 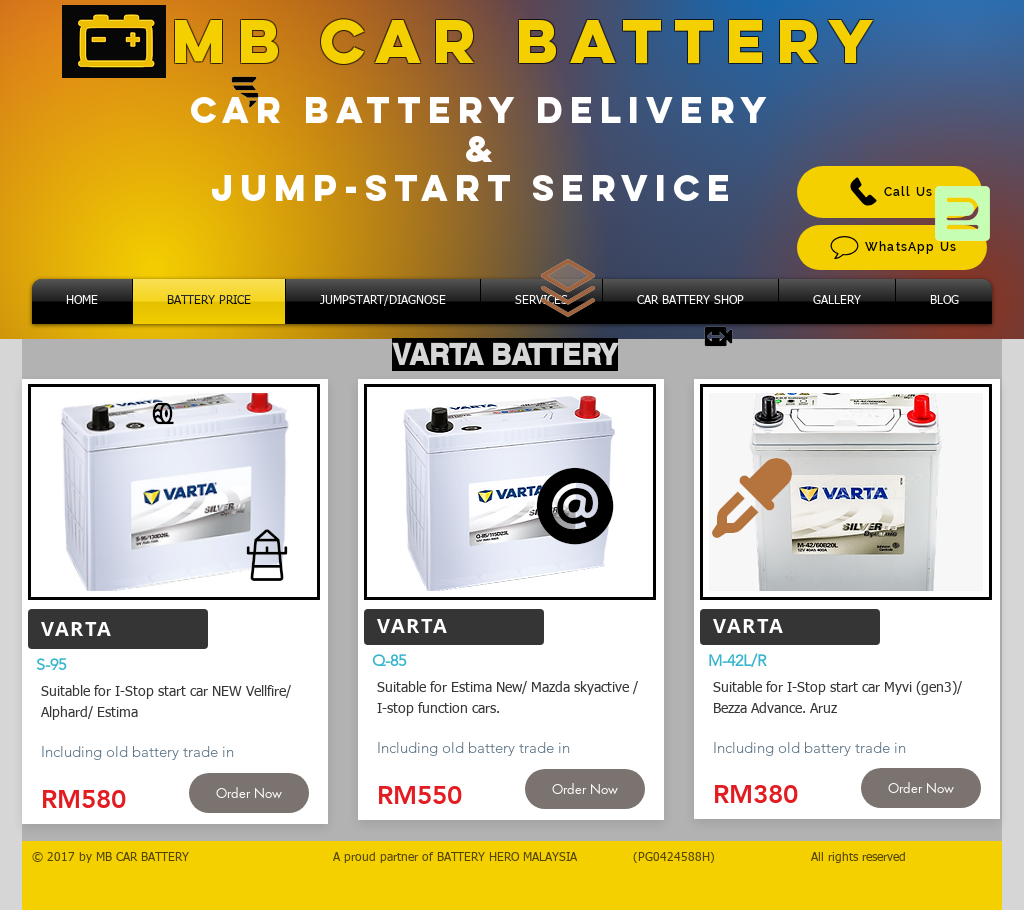 What do you see at coordinates (962, 213) in the screenshot?
I see `indicates a superset relationship in mathematical notation` at bounding box center [962, 213].